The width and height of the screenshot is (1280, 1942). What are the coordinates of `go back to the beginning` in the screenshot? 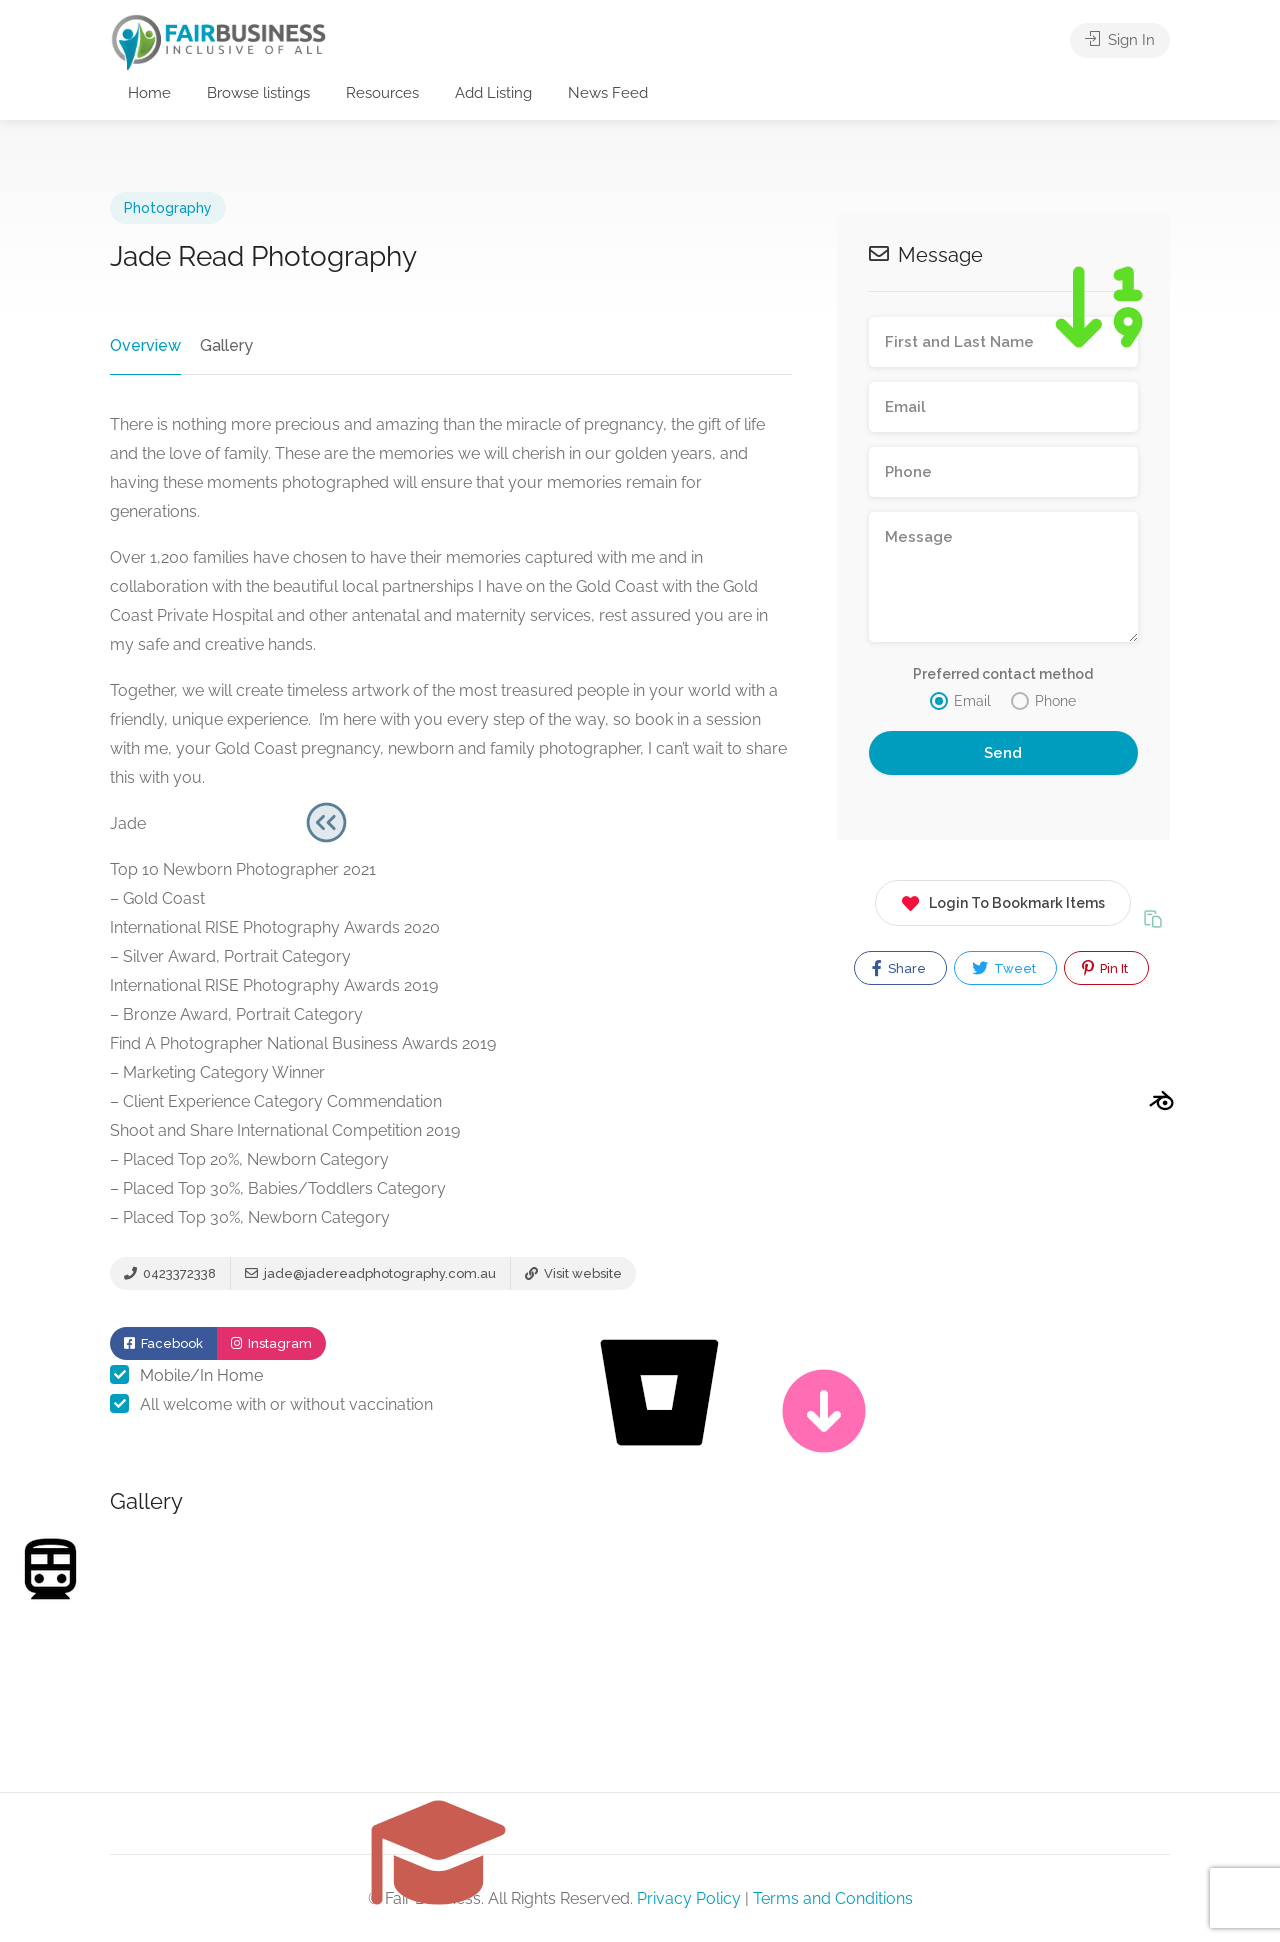 It's located at (326, 822).